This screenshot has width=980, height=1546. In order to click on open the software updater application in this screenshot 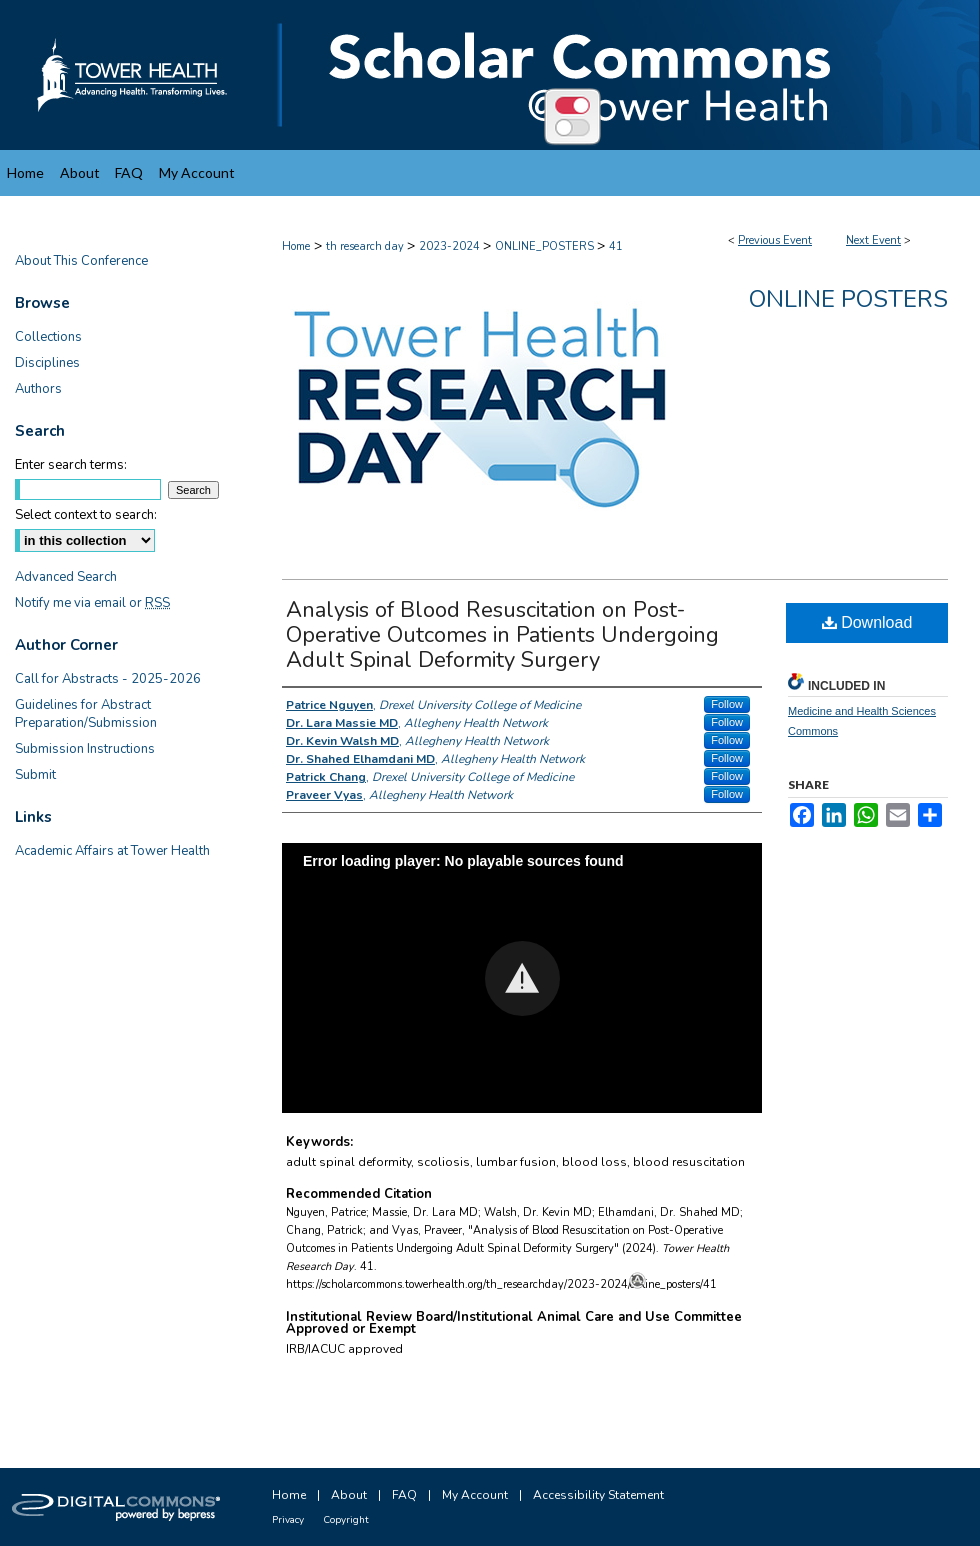, I will do `click(637, 1280)`.